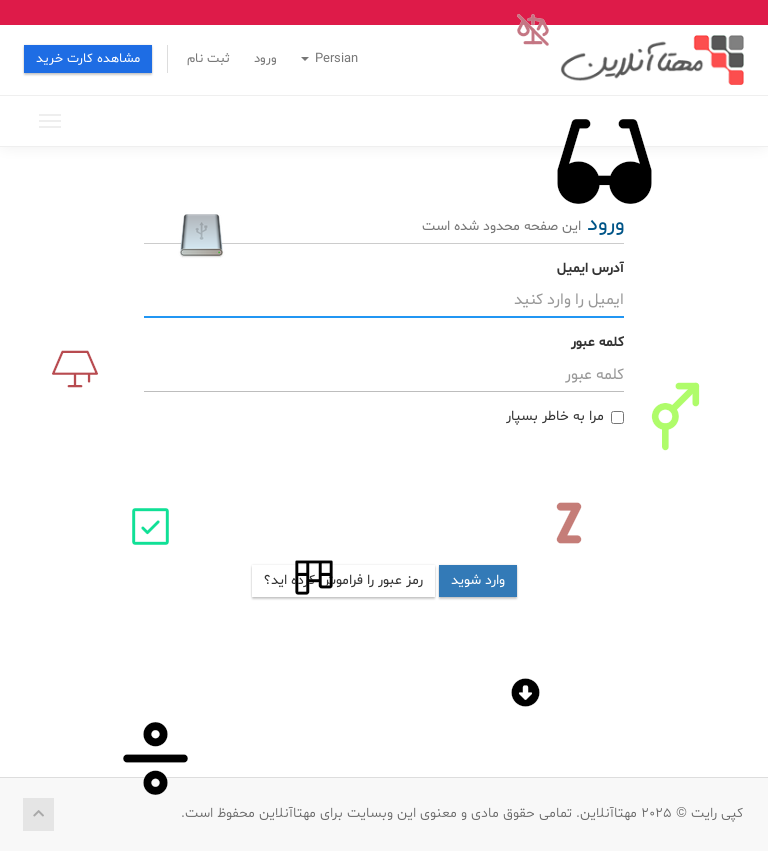  Describe the element at coordinates (75, 369) in the screenshot. I see `toggle lamp or lighting control` at that location.